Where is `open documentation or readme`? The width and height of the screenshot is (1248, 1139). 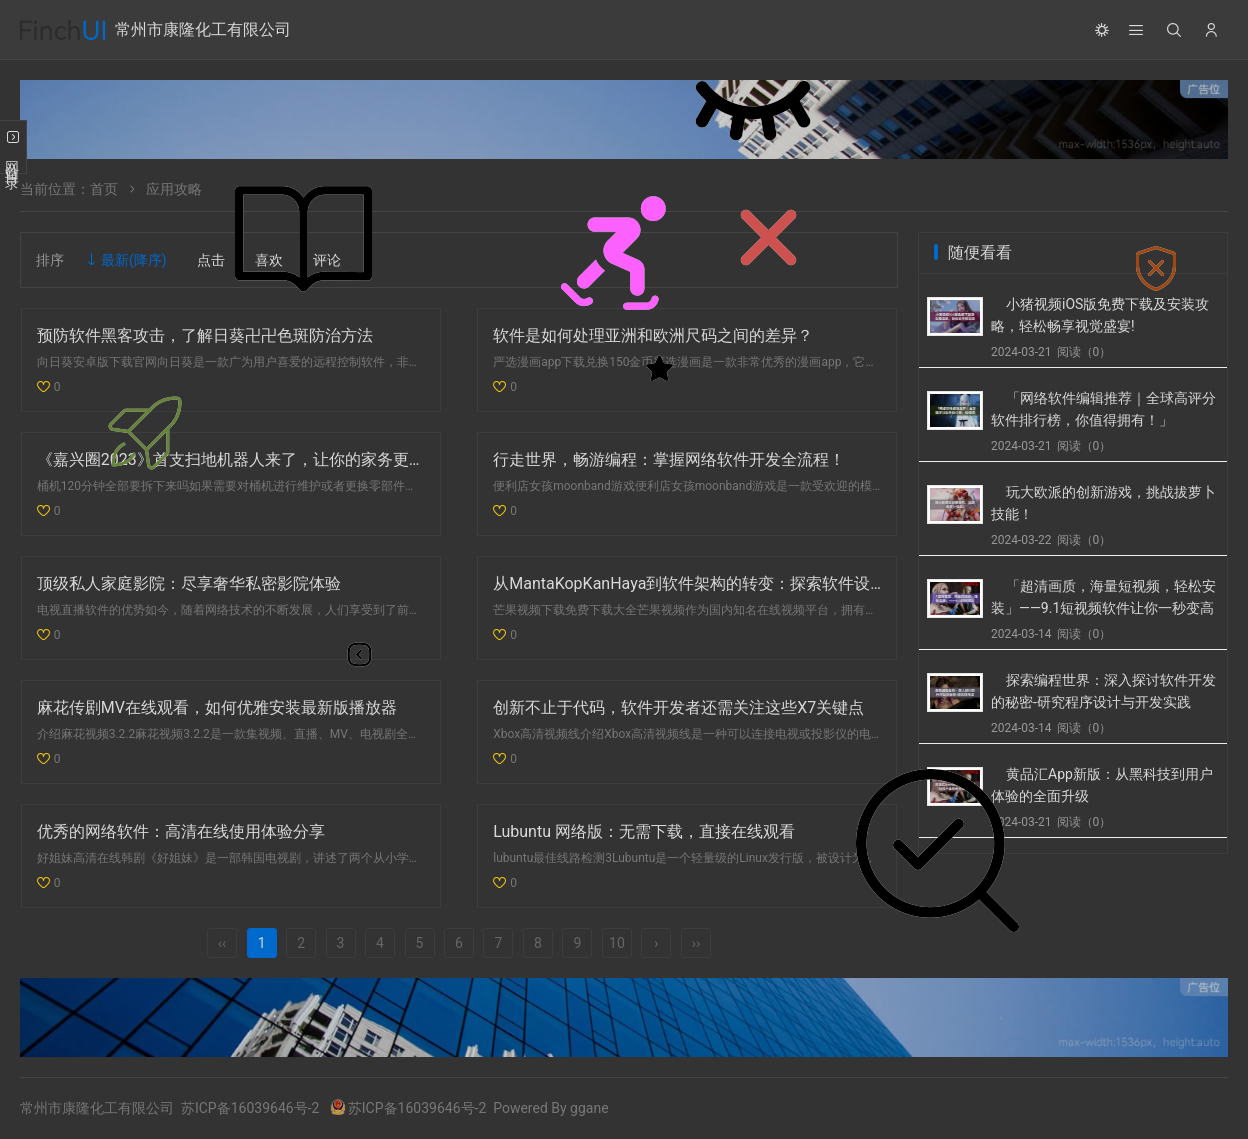
open documentation or readme is located at coordinates (303, 237).